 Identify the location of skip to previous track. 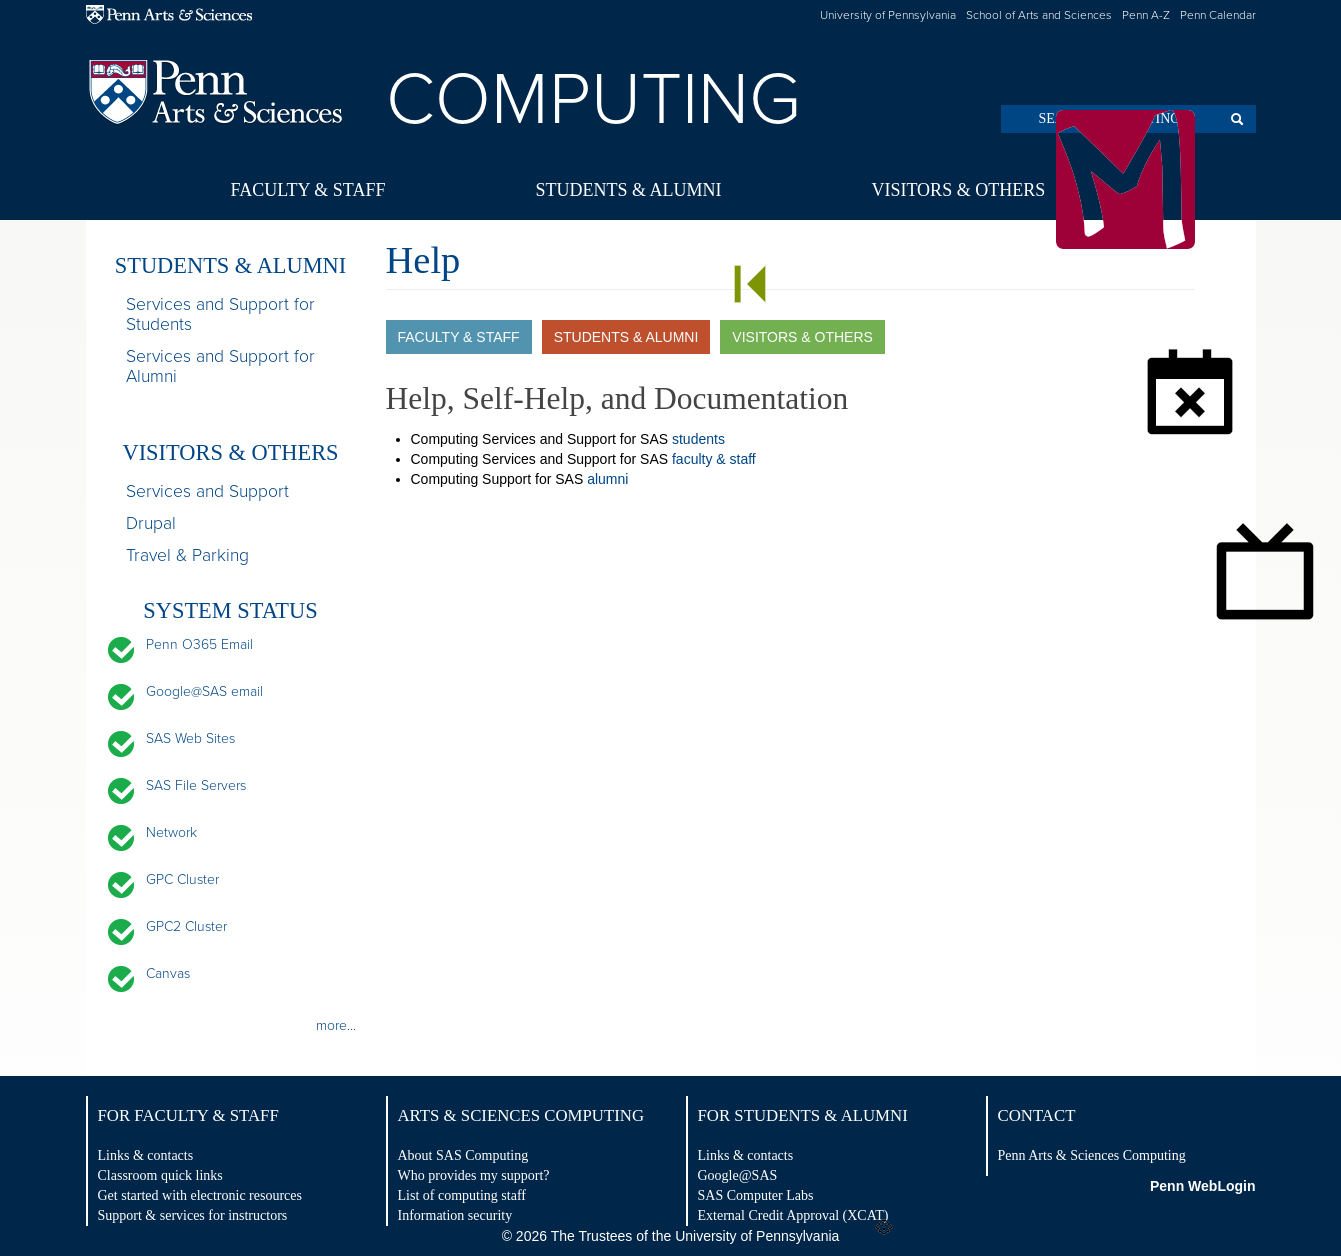
(750, 284).